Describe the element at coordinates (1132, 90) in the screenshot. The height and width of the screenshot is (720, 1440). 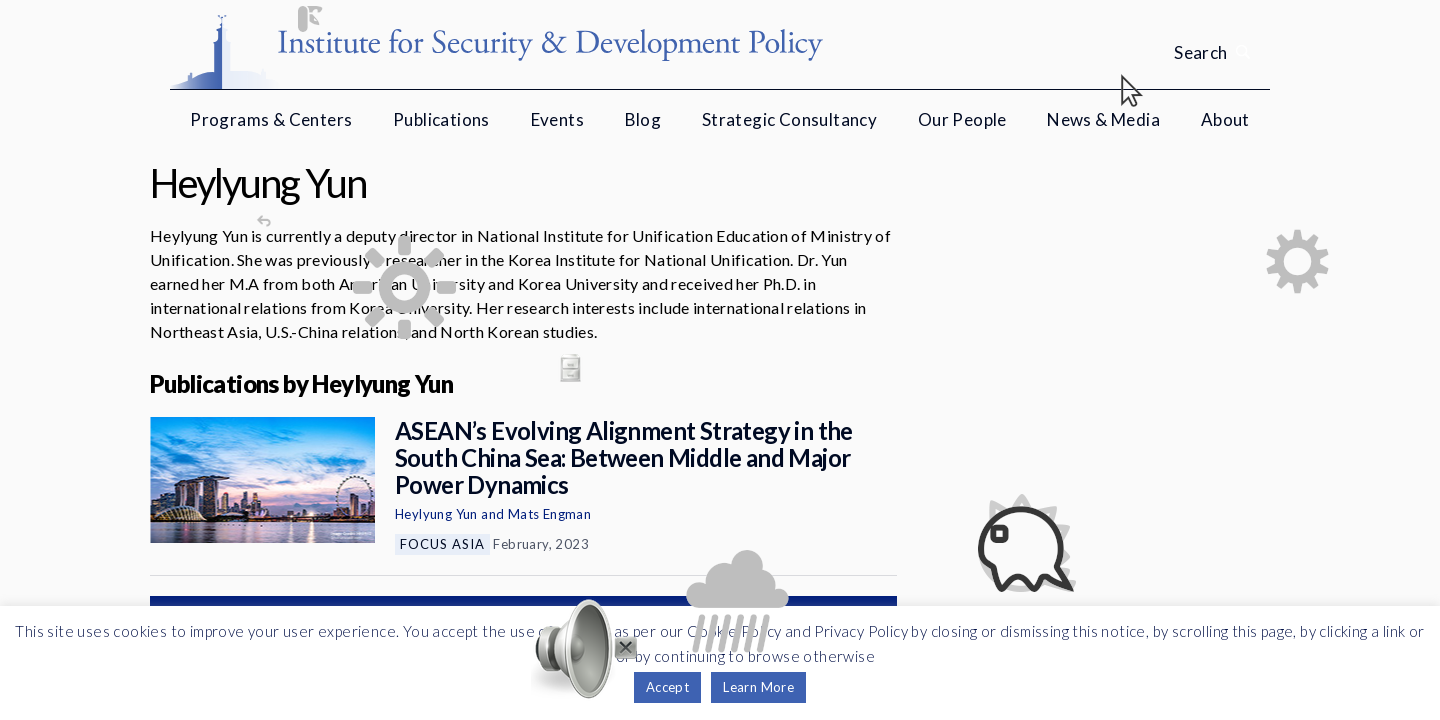
I see `cursor or pointer indicator` at that location.